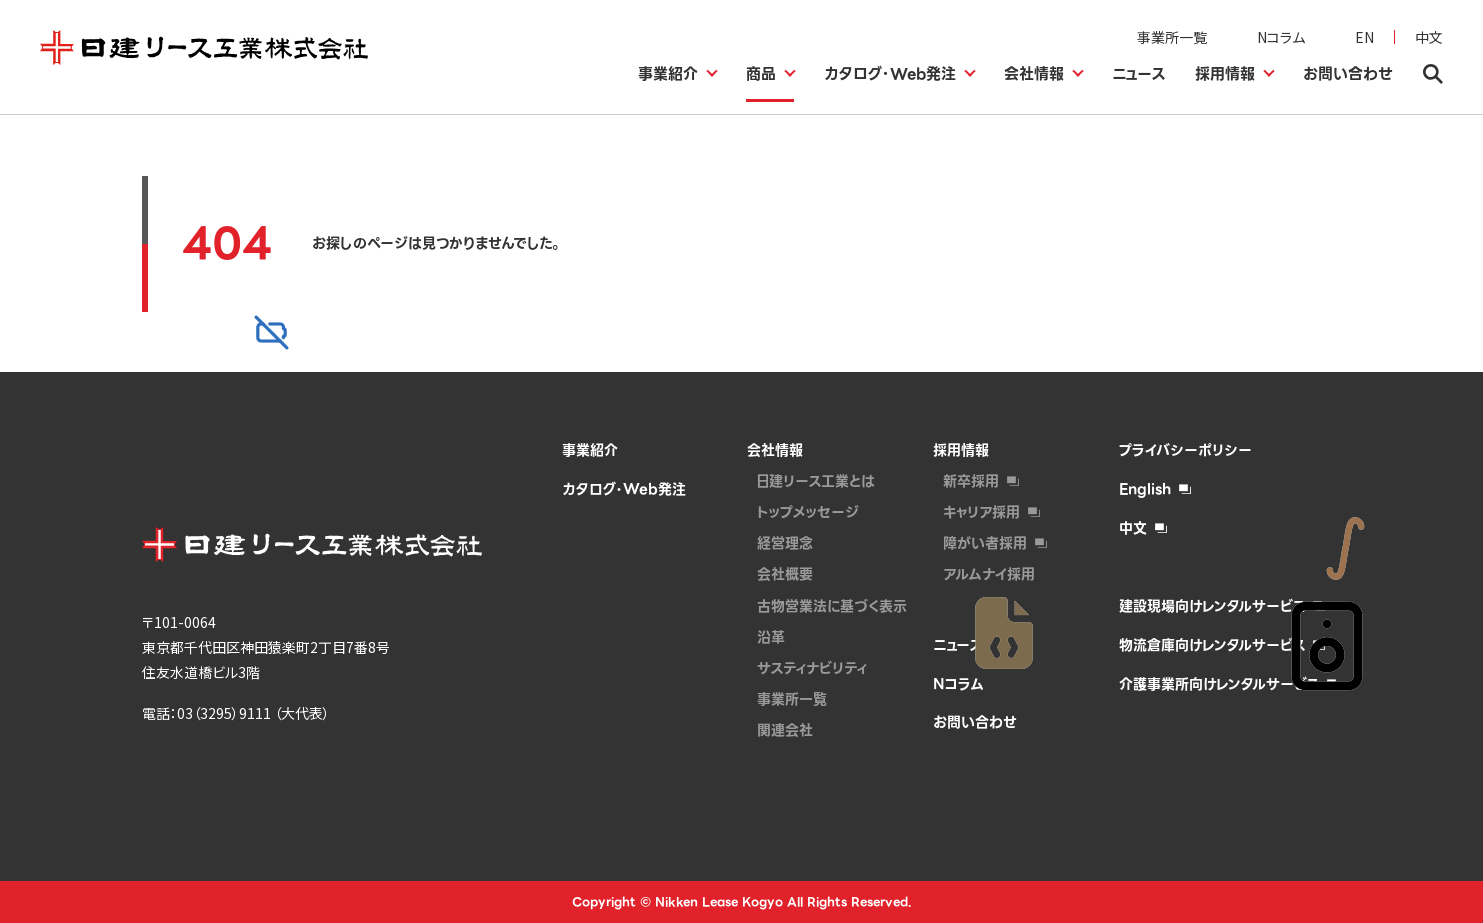 The width and height of the screenshot is (1483, 923). What do you see at coordinates (1327, 646) in the screenshot?
I see `adjust speaker or audio output settings` at bounding box center [1327, 646].